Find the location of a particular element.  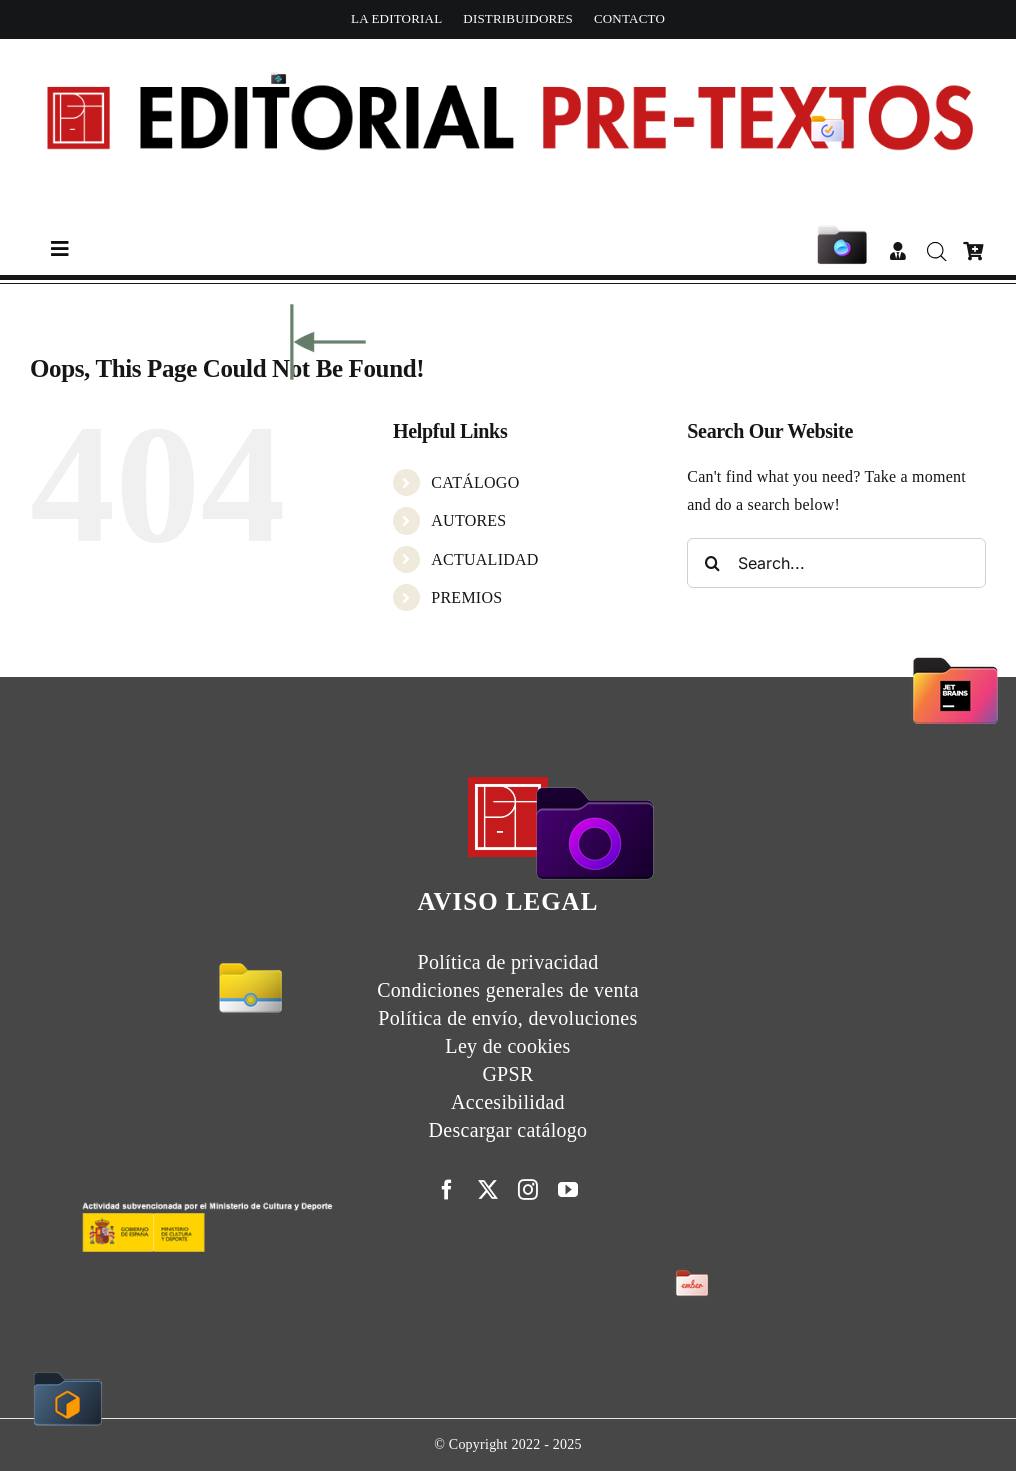

open amazon thinkbox project files is located at coordinates (67, 1400).